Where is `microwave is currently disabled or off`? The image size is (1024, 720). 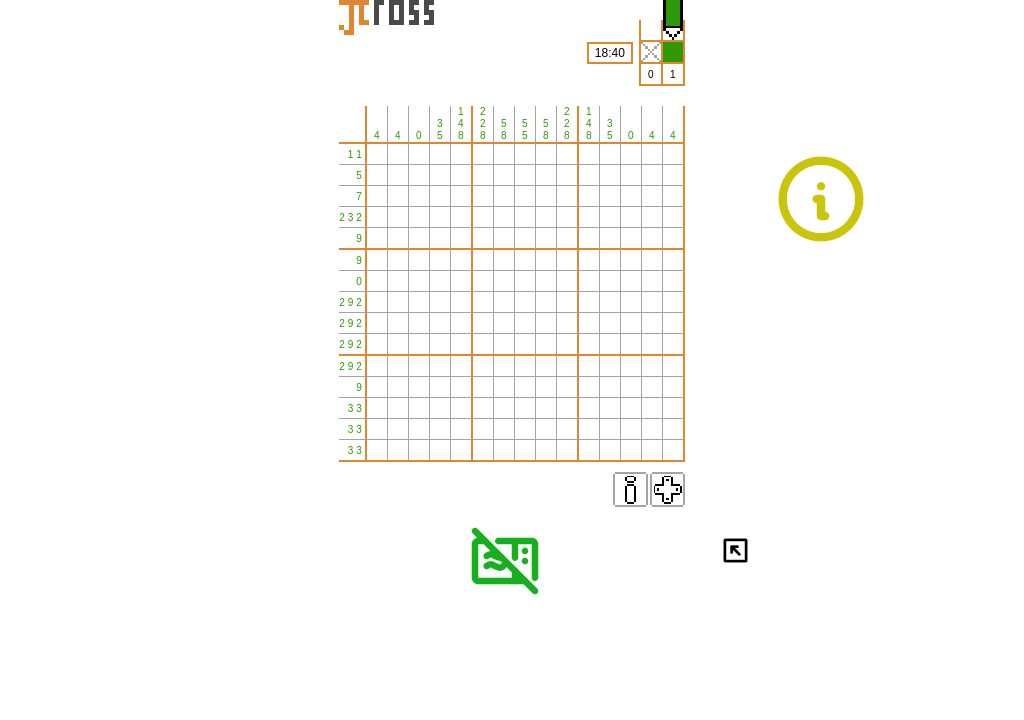 microwave is currently disabled or off is located at coordinates (505, 561).